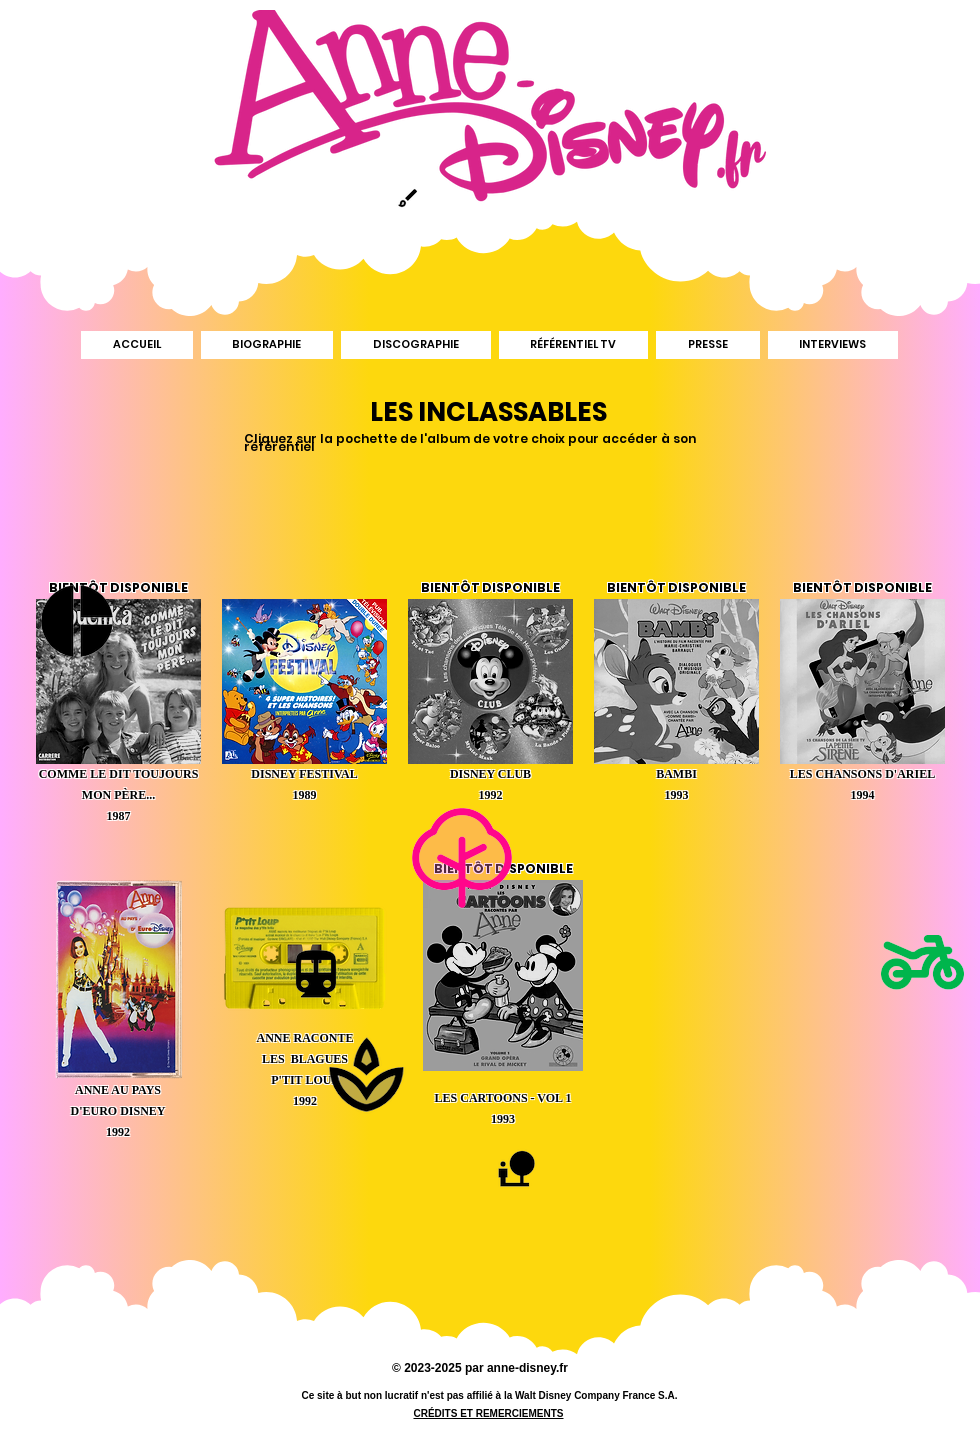 This screenshot has width=980, height=1447. Describe the element at coordinates (77, 621) in the screenshot. I see `view data breakdown or statistics` at that location.